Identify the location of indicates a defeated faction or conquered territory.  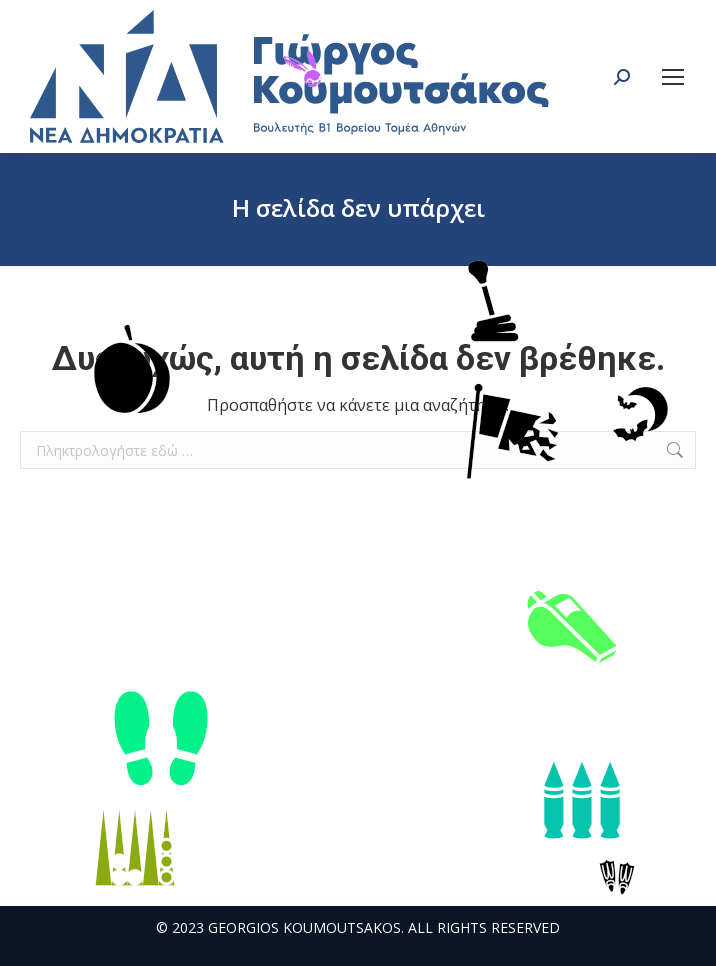
(511, 431).